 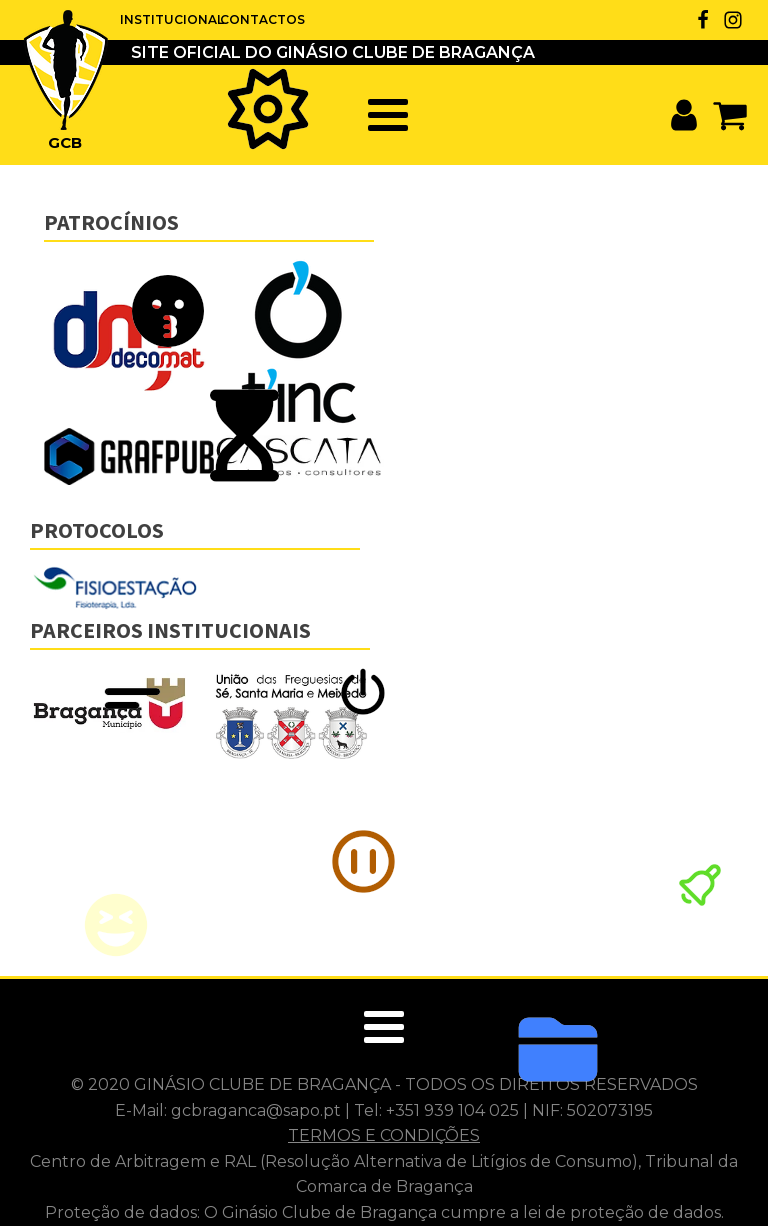 What do you see at coordinates (168, 311) in the screenshot?
I see `send a kiss emoji in chat` at bounding box center [168, 311].